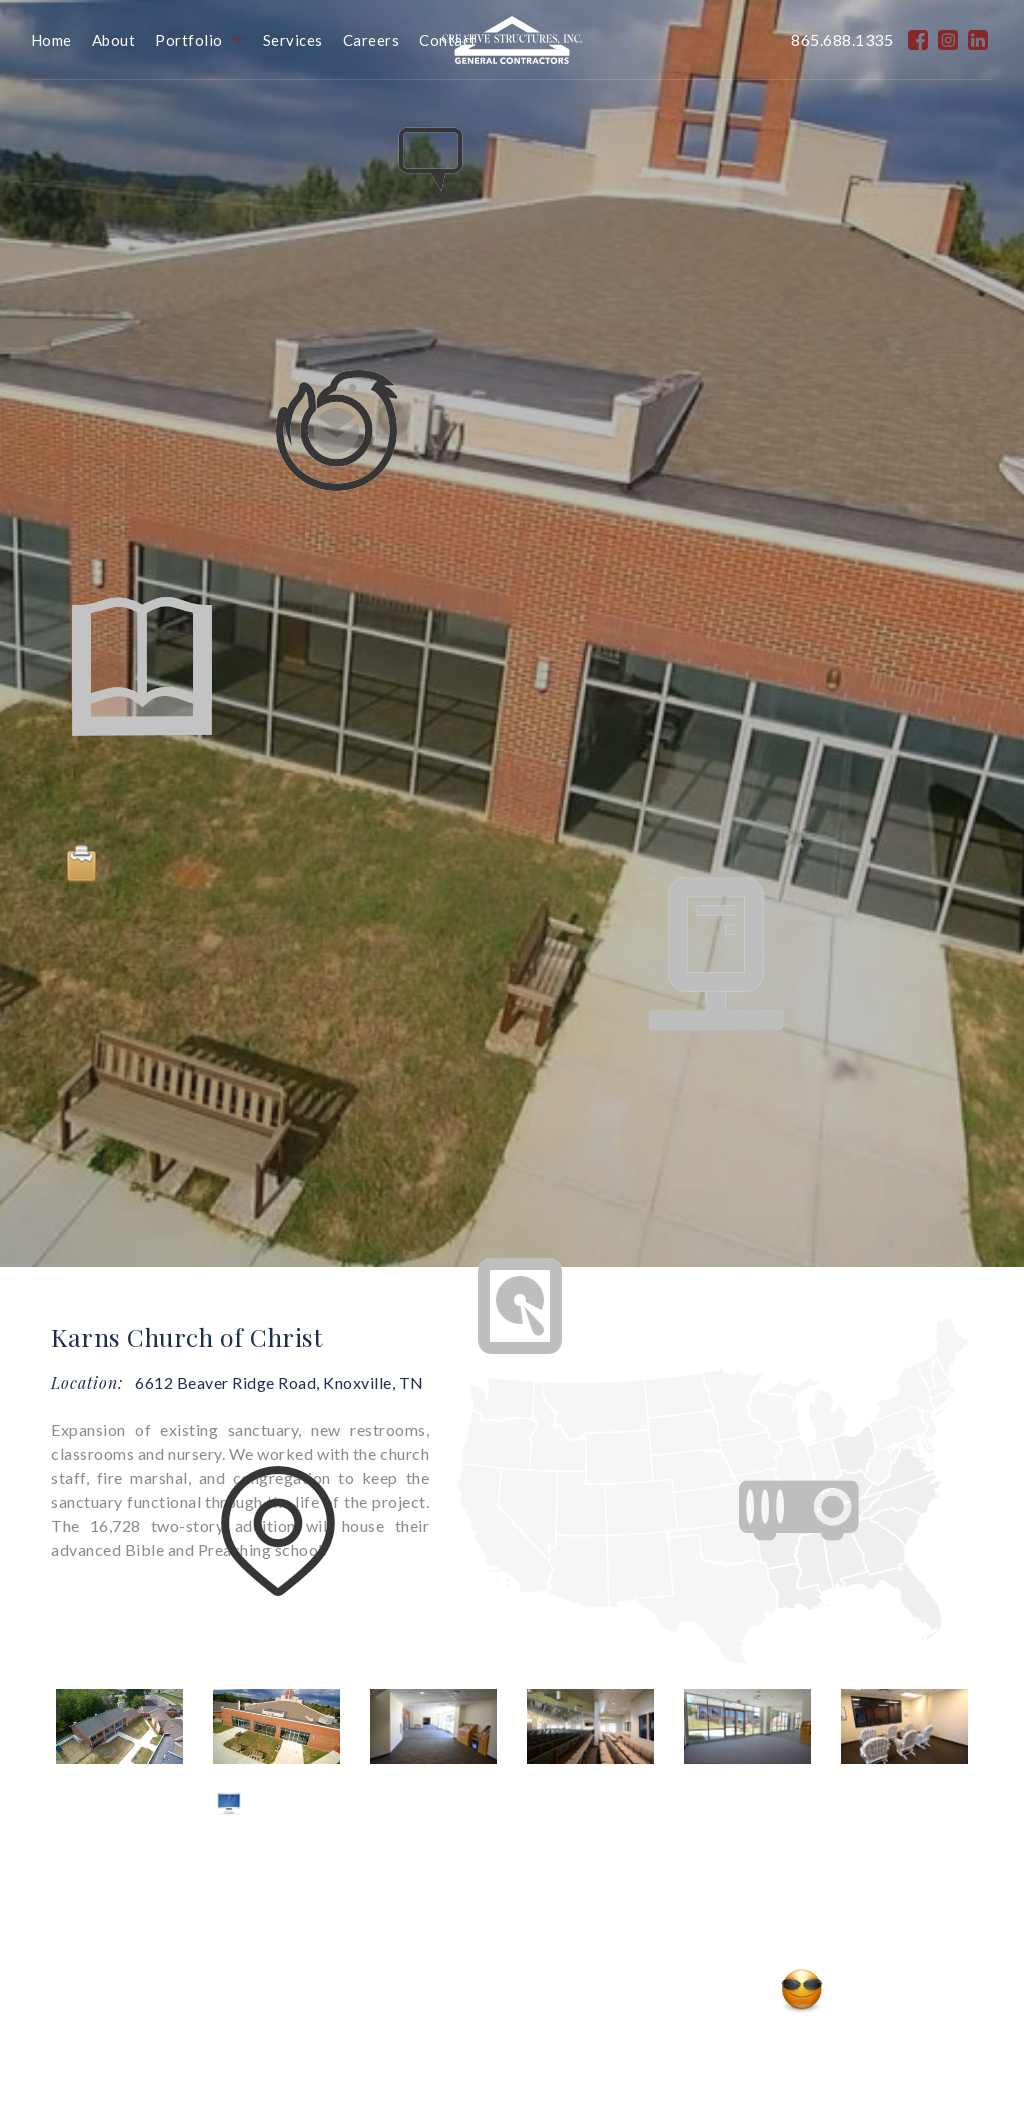  What do you see at coordinates (278, 1531) in the screenshot?
I see `access location settings` at bounding box center [278, 1531].